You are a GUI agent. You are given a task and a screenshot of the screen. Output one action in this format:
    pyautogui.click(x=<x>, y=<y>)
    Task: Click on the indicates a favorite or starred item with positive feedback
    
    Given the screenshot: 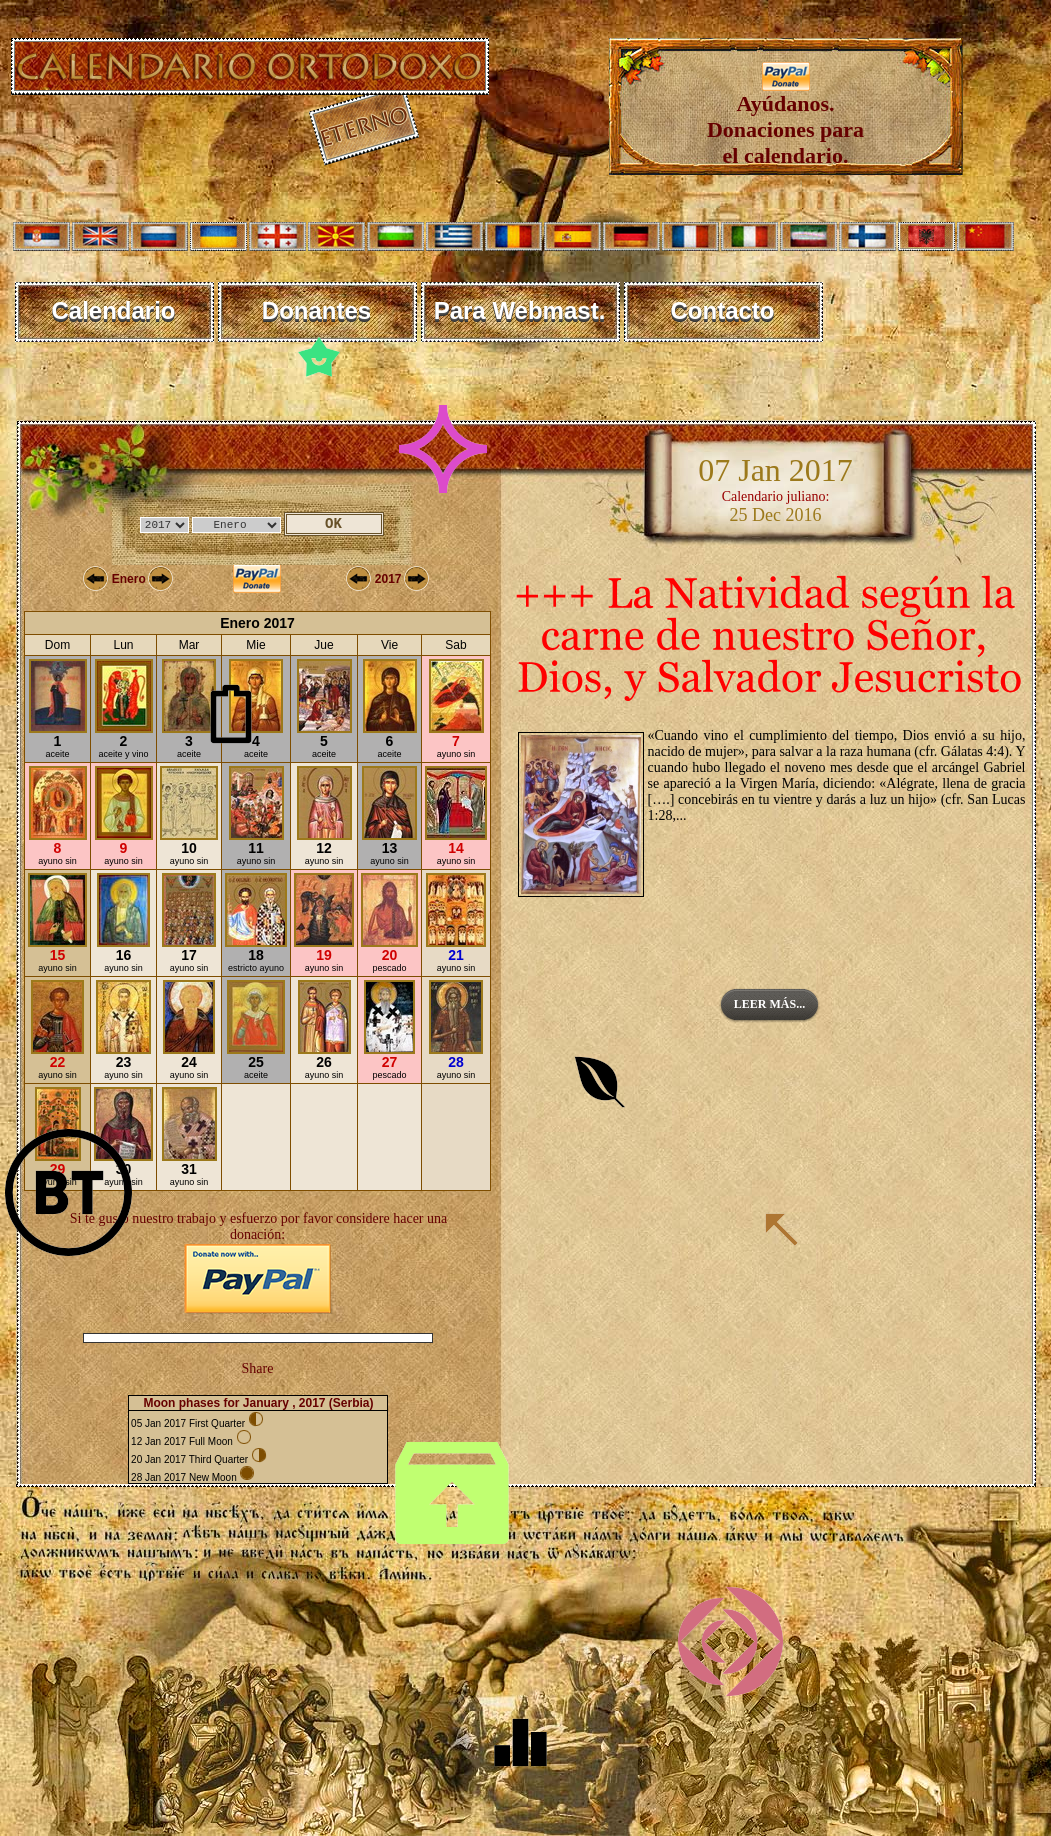 What is the action you would take?
    pyautogui.click(x=319, y=358)
    